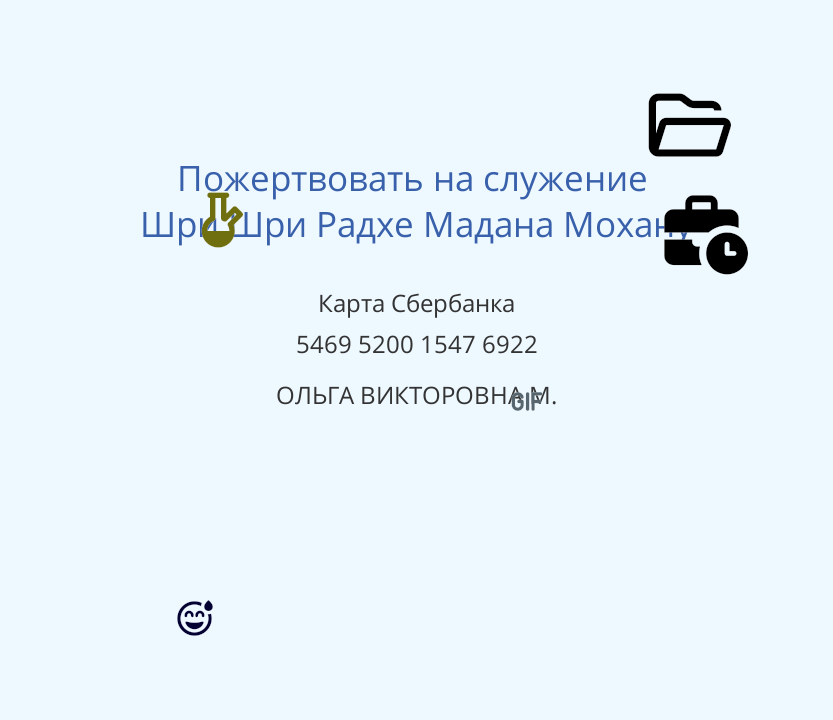 This screenshot has height=720, width=833. I want to click on insert a GIF into your message, so click(526, 401).